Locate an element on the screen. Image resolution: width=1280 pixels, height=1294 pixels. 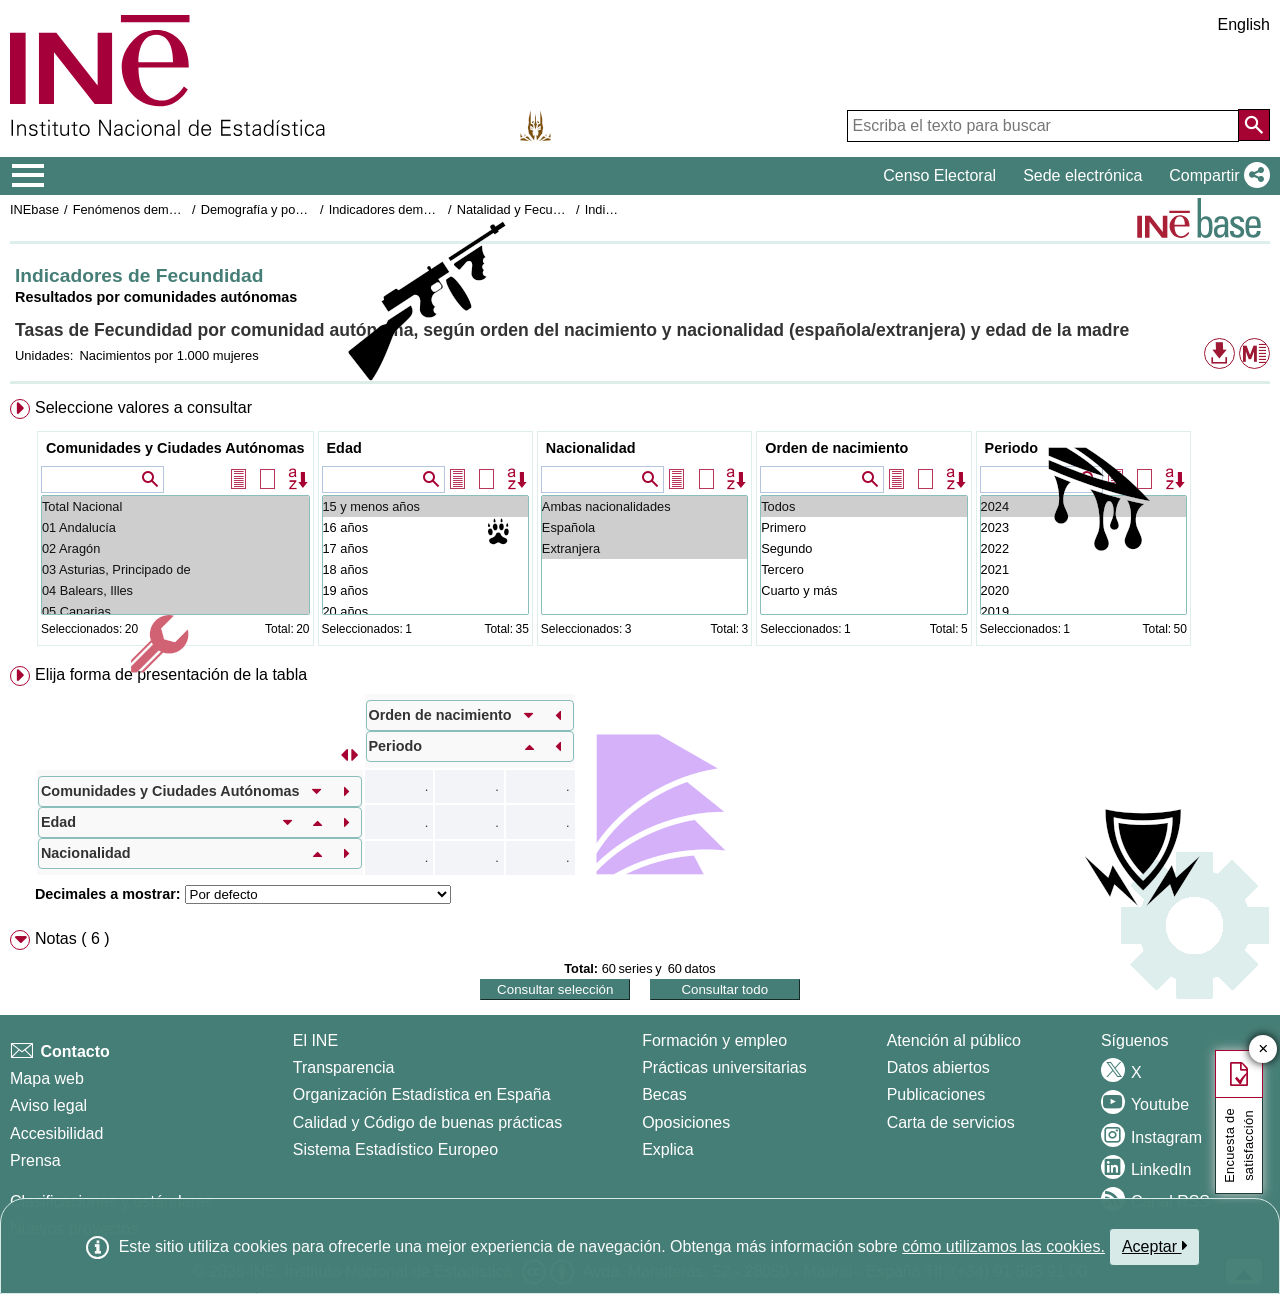
access pet-related features or settings is located at coordinates (498, 532).